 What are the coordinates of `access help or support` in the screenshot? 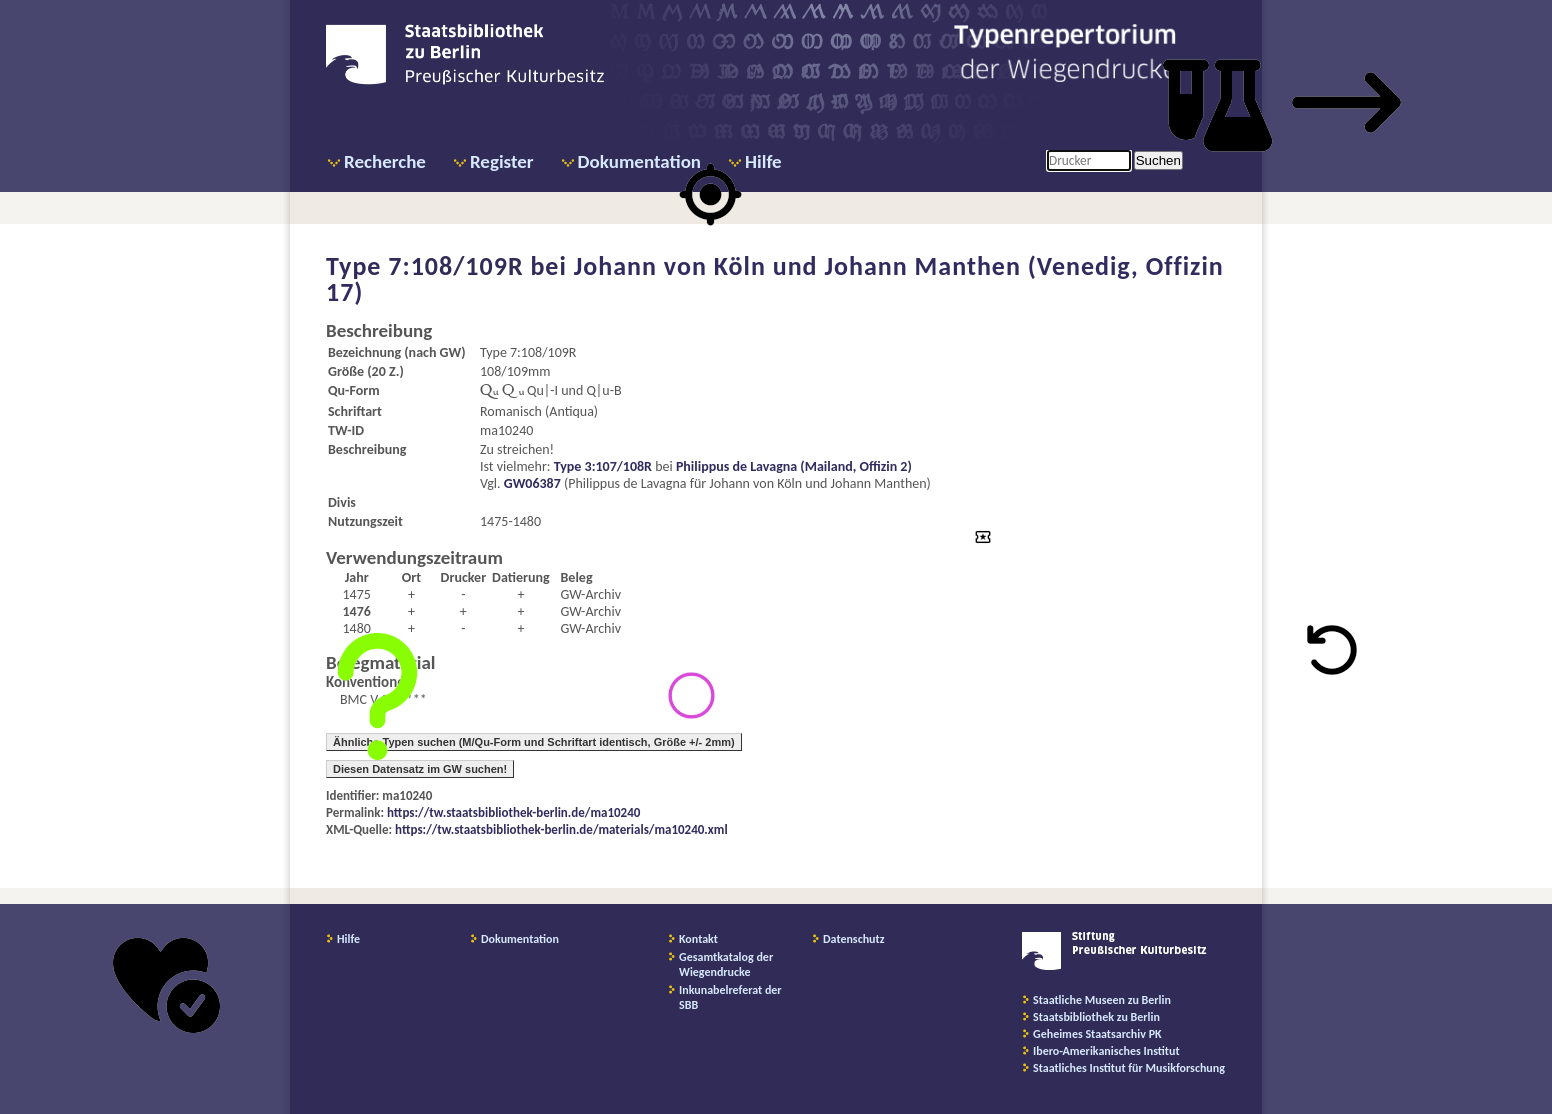 It's located at (377, 696).